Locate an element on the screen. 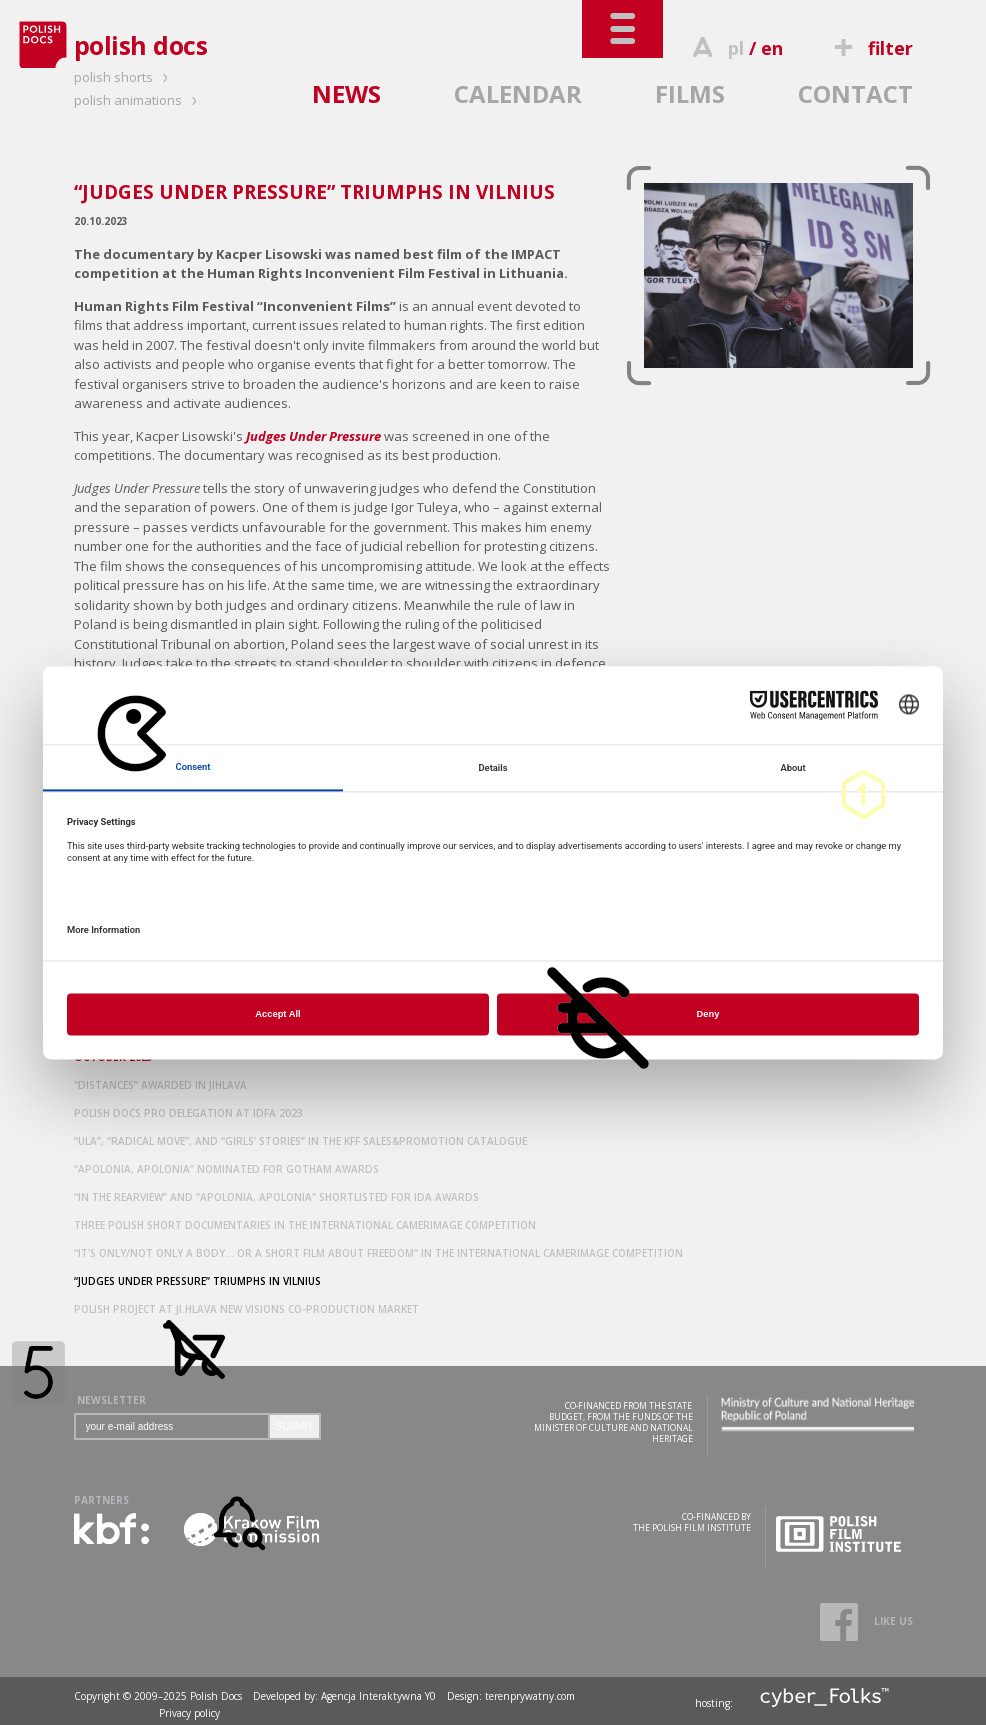 The width and height of the screenshot is (986, 1725). indicates euro payment is unavailable is located at coordinates (598, 1018).